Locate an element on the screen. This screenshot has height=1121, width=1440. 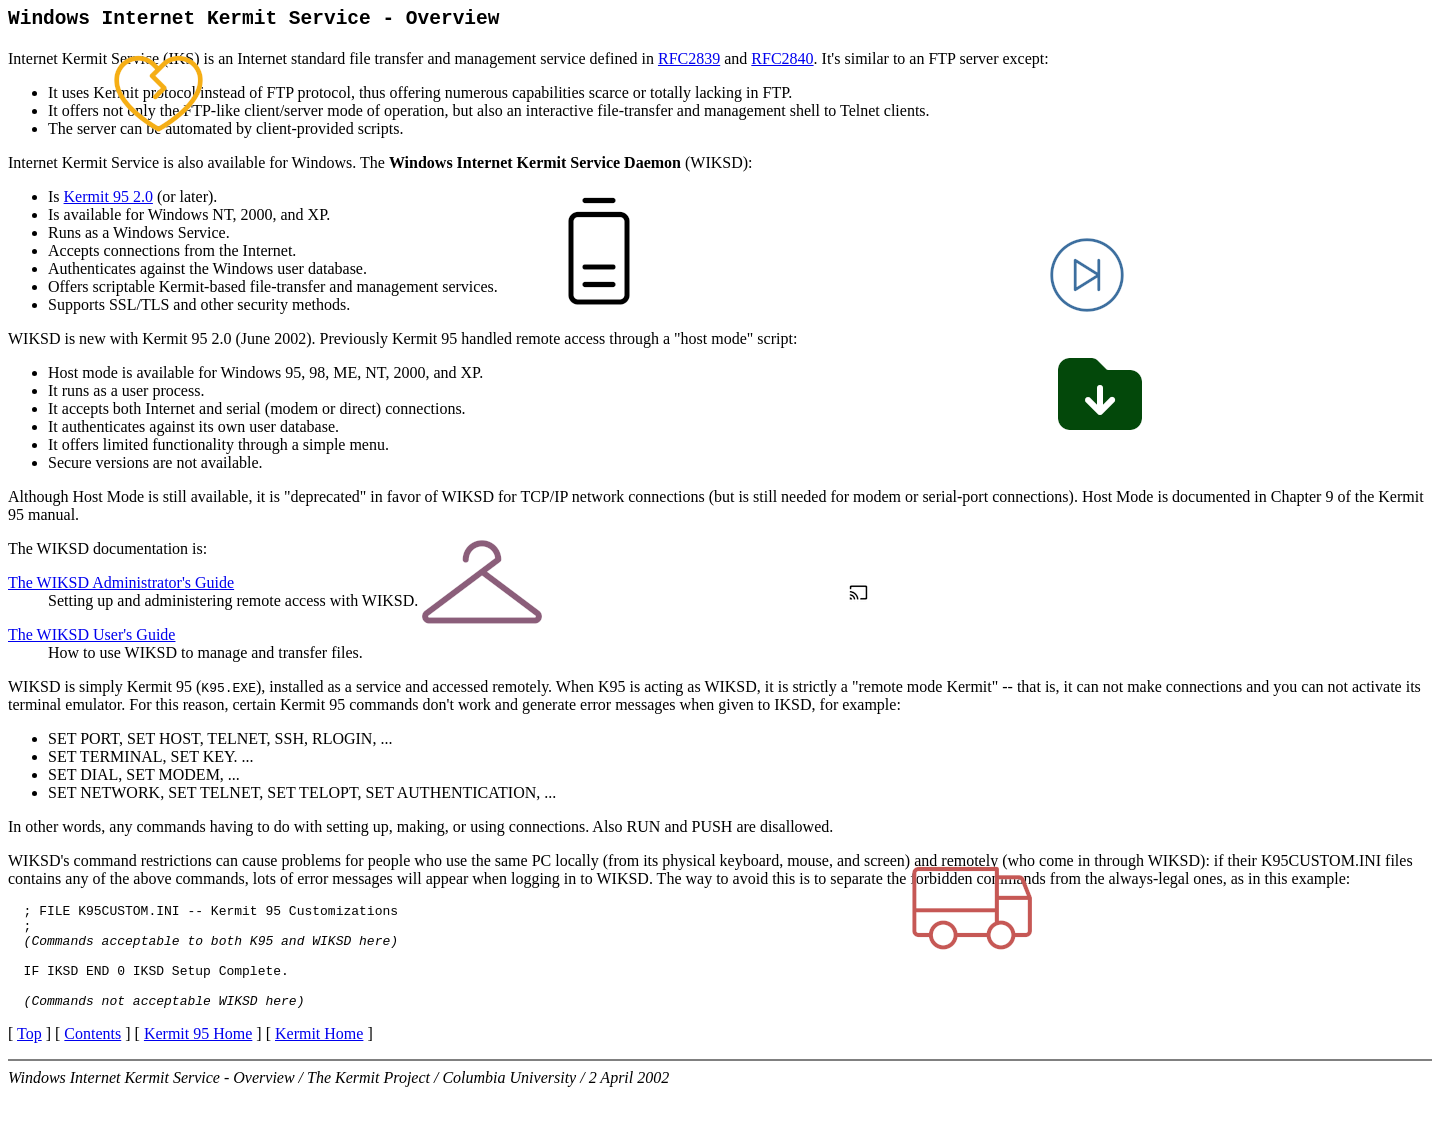
skip to the next track is located at coordinates (1087, 275).